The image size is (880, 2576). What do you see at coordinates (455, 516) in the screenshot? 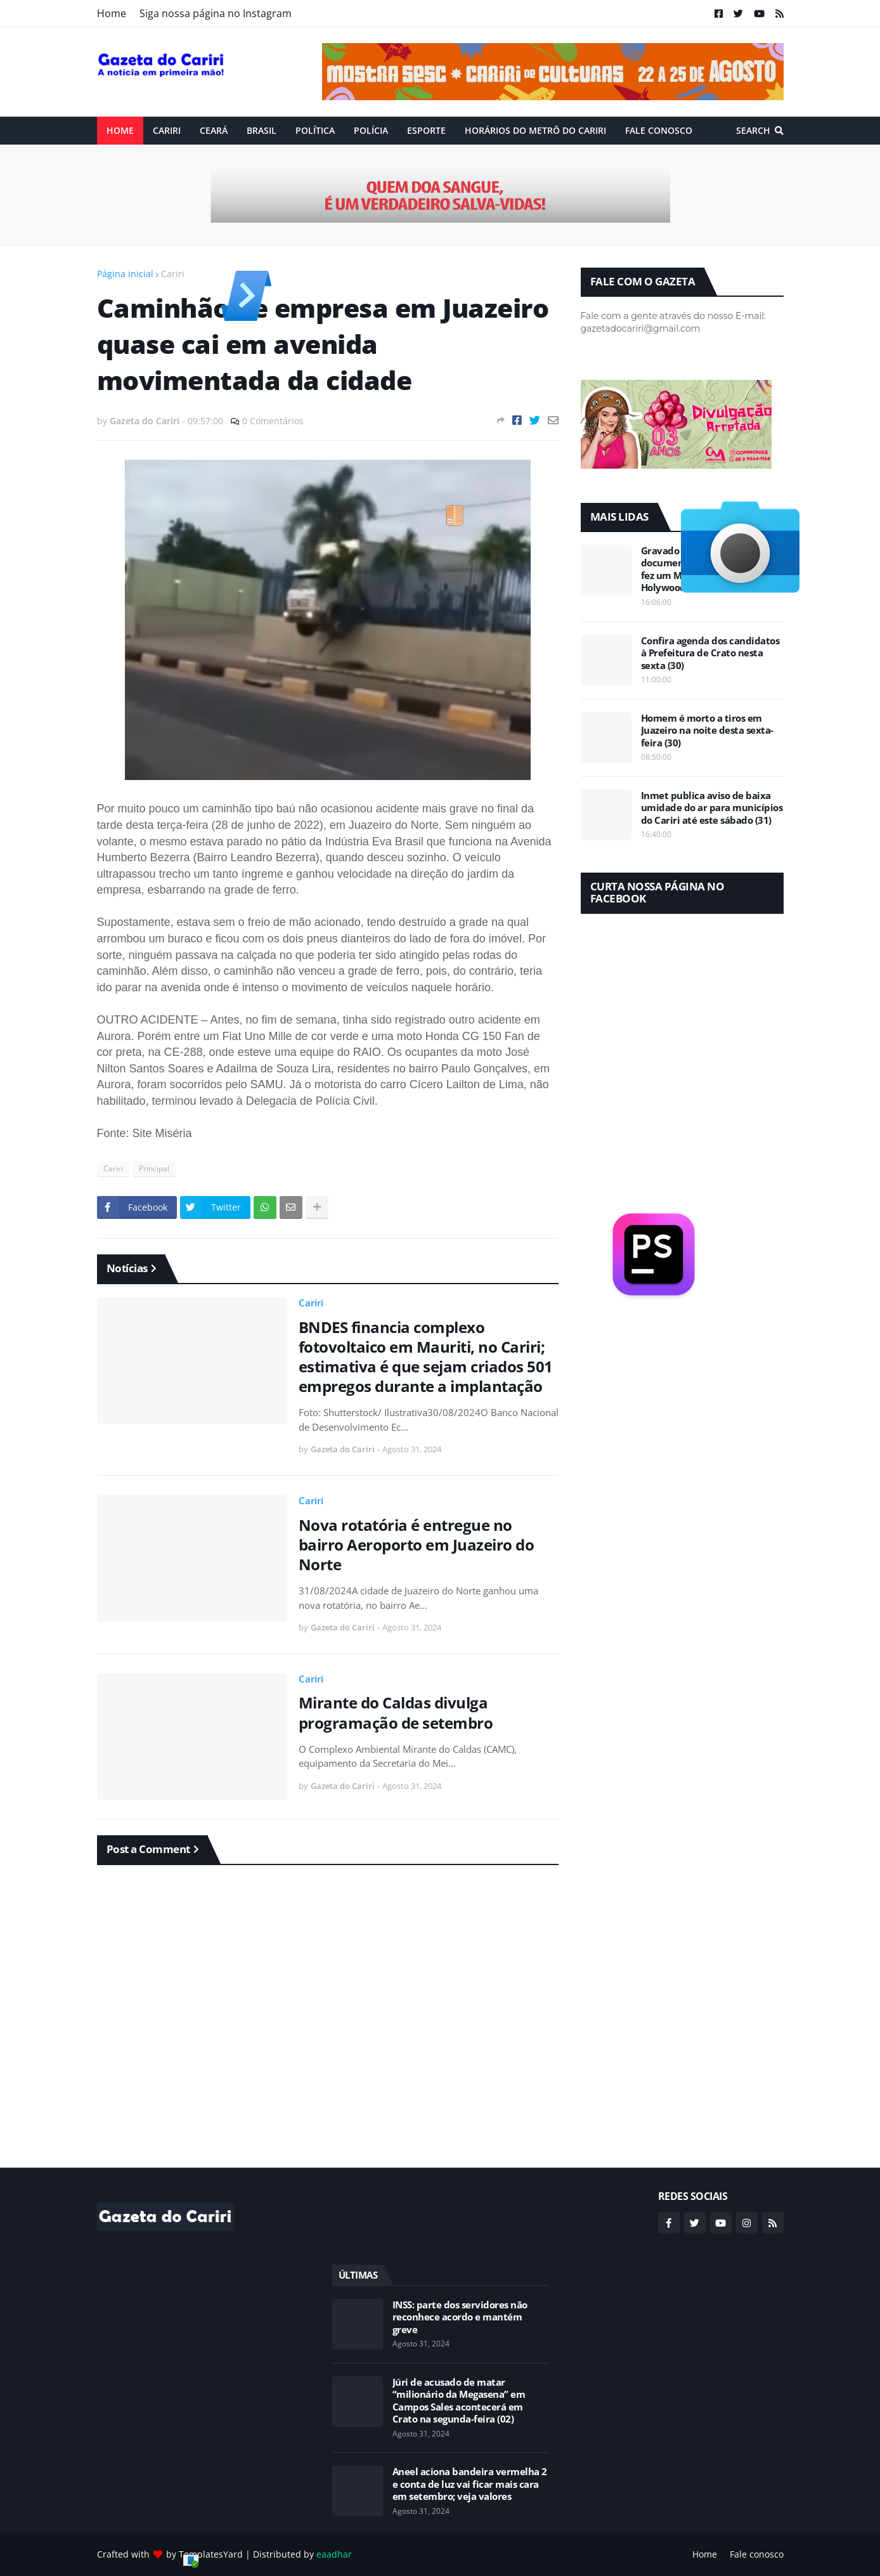
I see `open package manager application` at bounding box center [455, 516].